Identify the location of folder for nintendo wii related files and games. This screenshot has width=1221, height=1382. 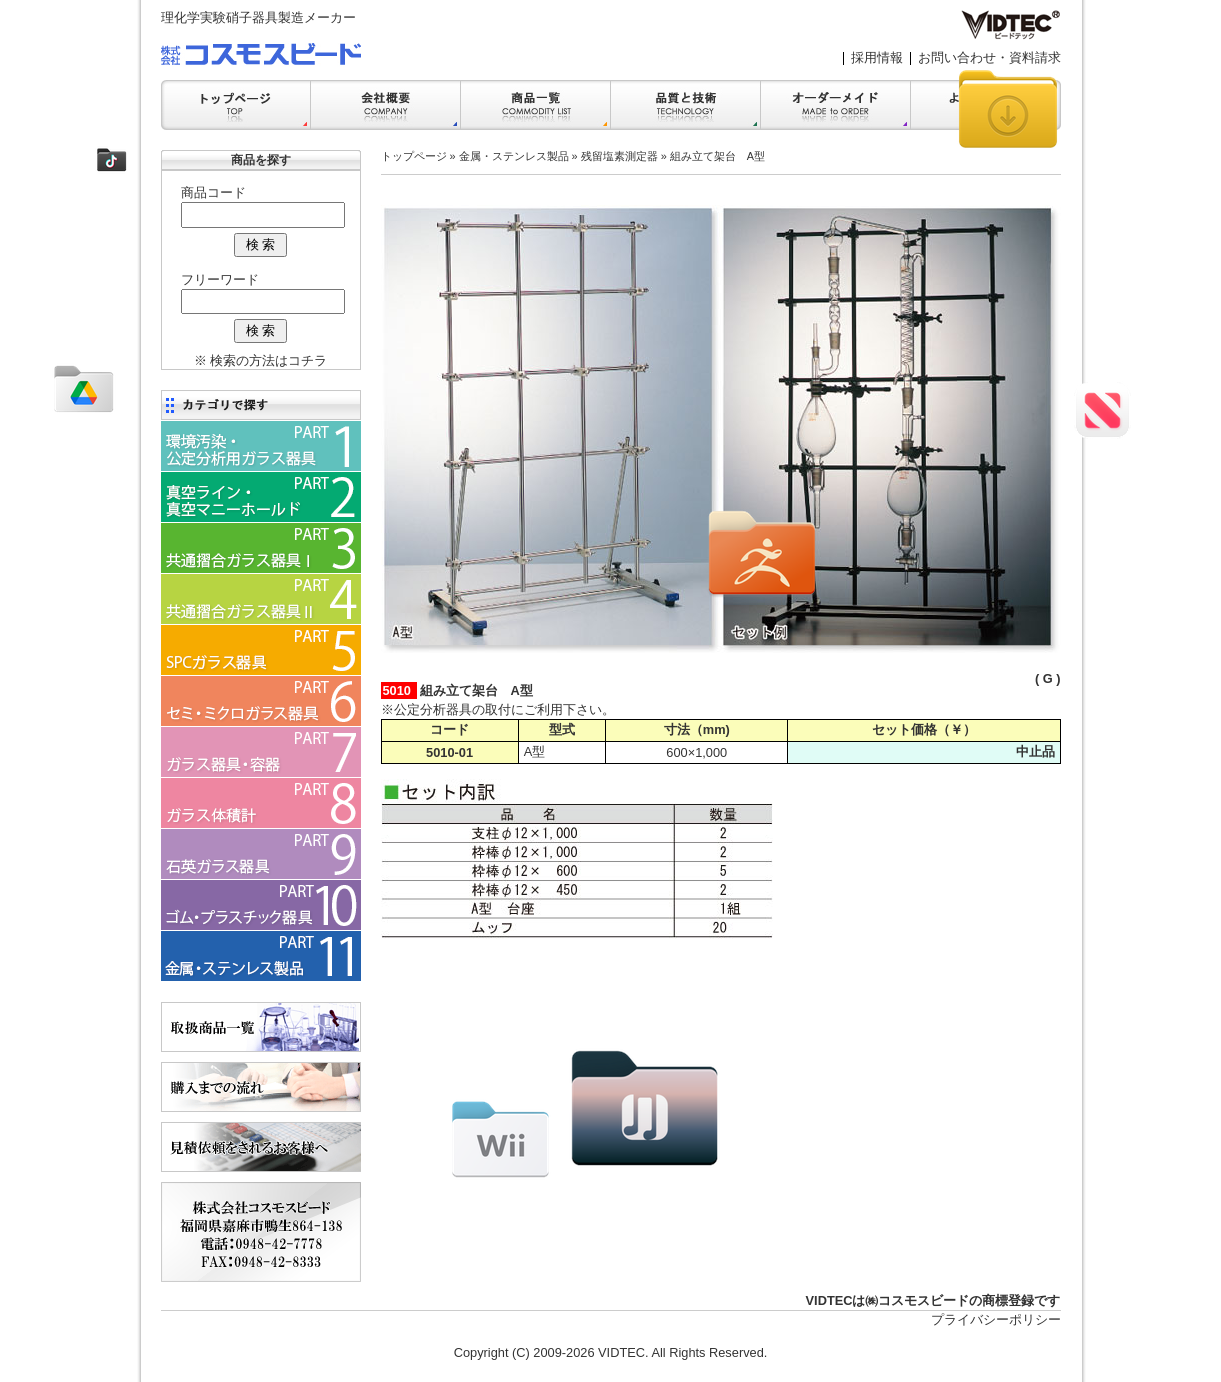
(500, 1142).